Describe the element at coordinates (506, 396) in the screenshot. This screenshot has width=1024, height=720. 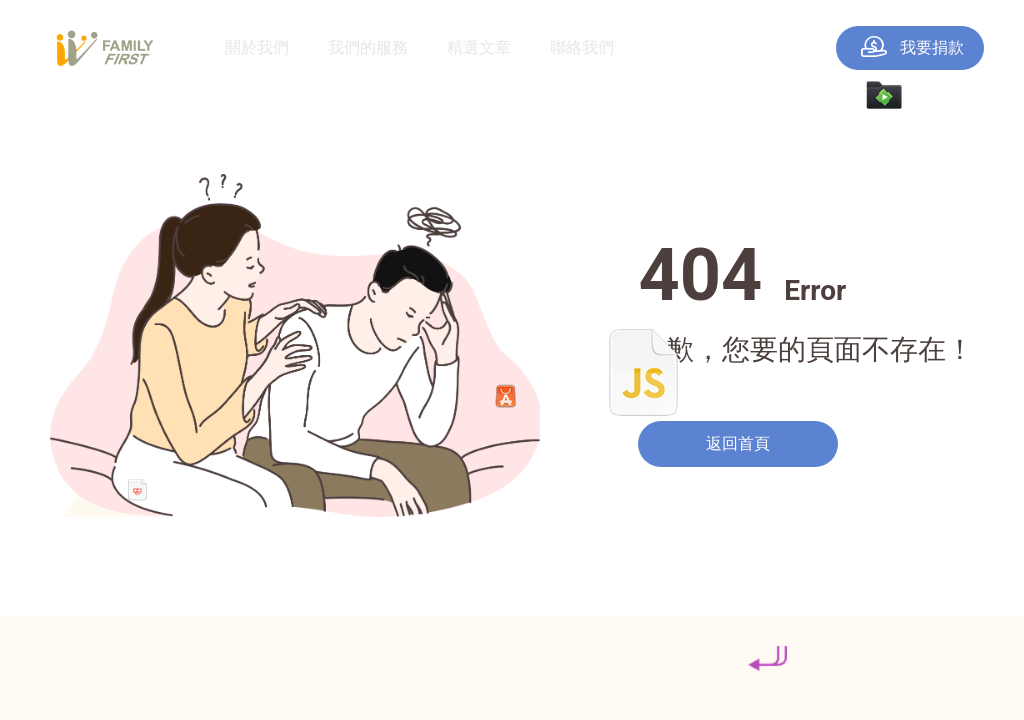
I see `open the app center to browse and install applications` at that location.